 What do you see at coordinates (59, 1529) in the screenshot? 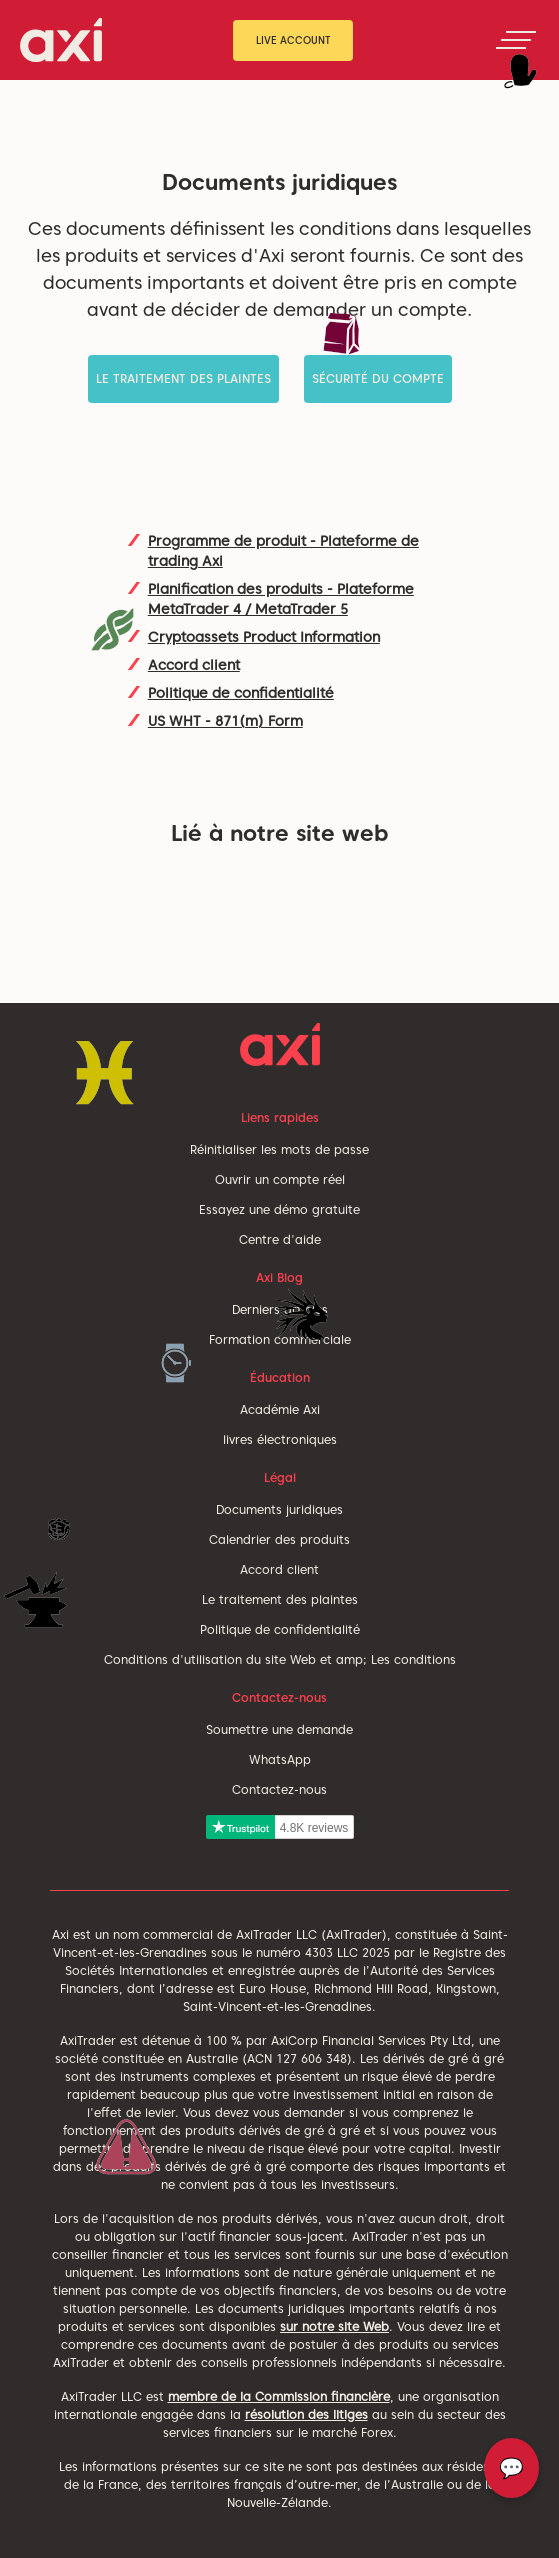
I see `cabbage vegetable item in a farming or cooking game` at bounding box center [59, 1529].